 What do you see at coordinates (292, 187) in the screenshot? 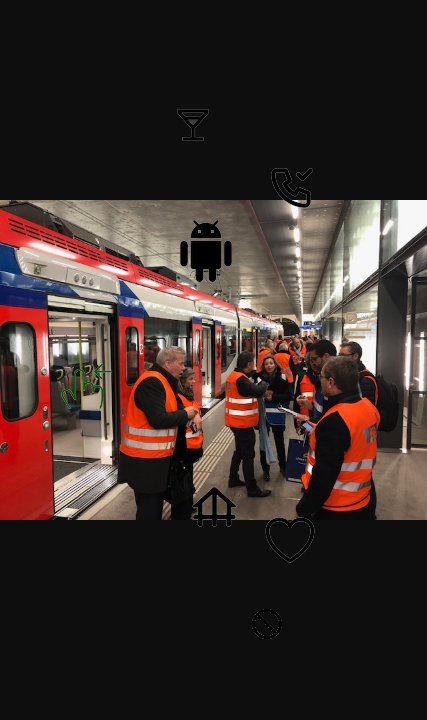
I see `call completed successfully` at bounding box center [292, 187].